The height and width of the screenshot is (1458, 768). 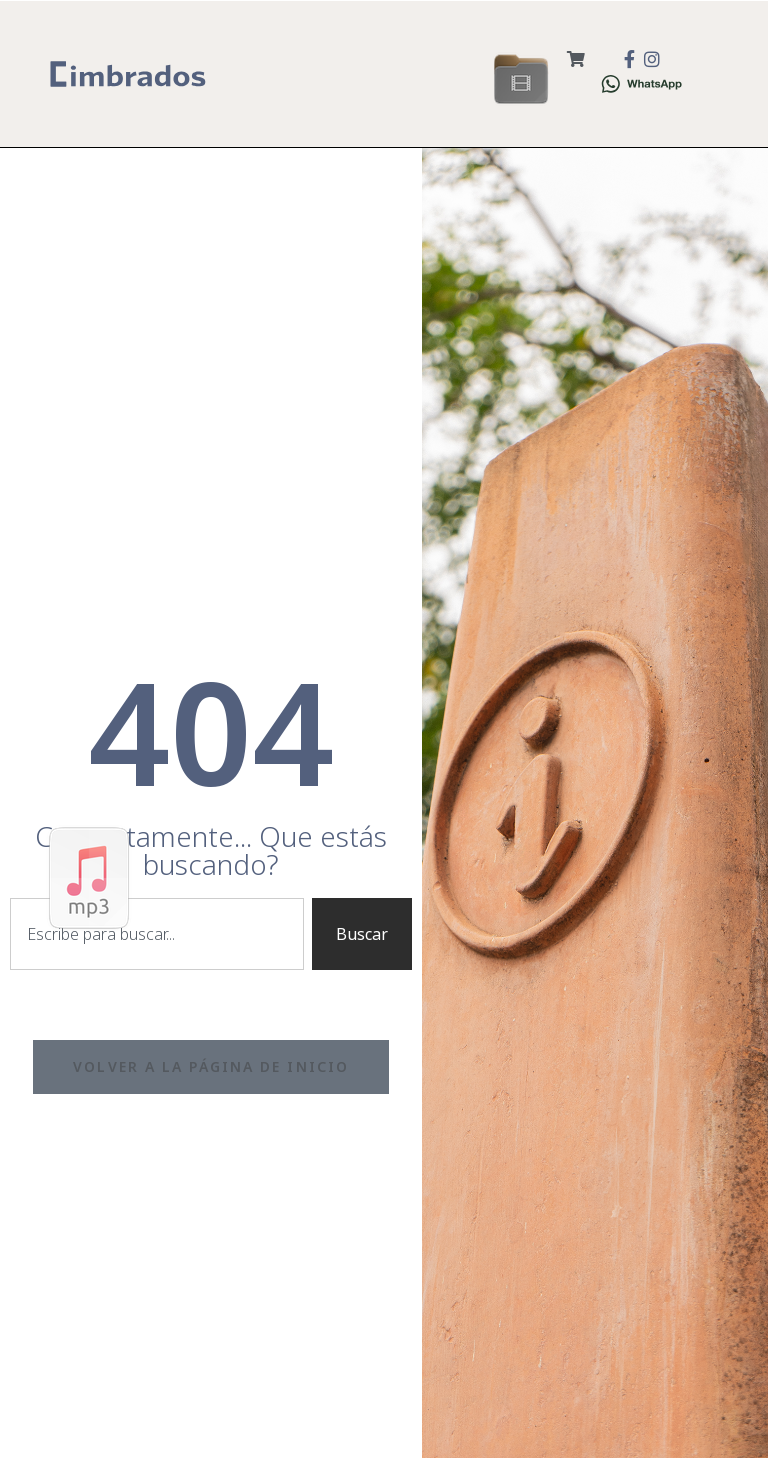 I want to click on an mp3 audio file, so click(x=89, y=878).